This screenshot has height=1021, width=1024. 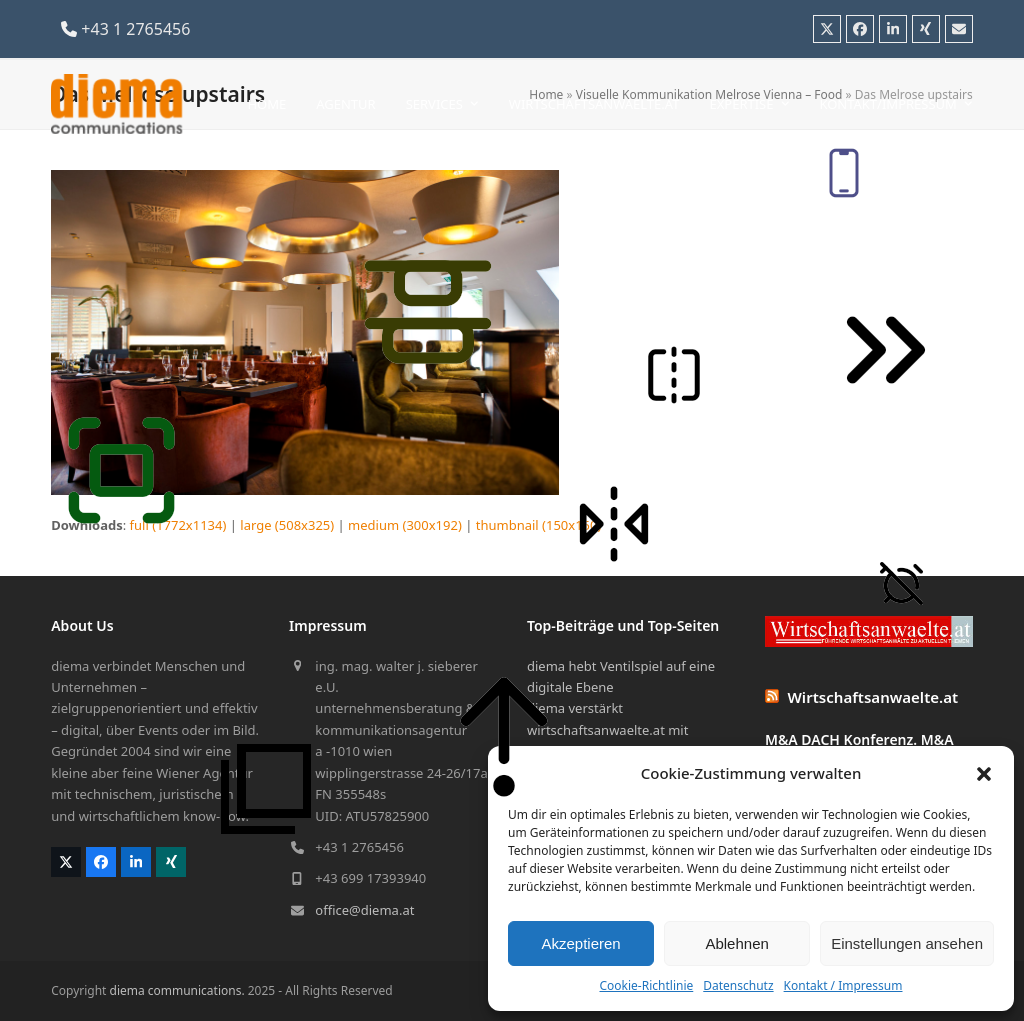 I want to click on view stacked layers or overlapping elements, so click(x=266, y=789).